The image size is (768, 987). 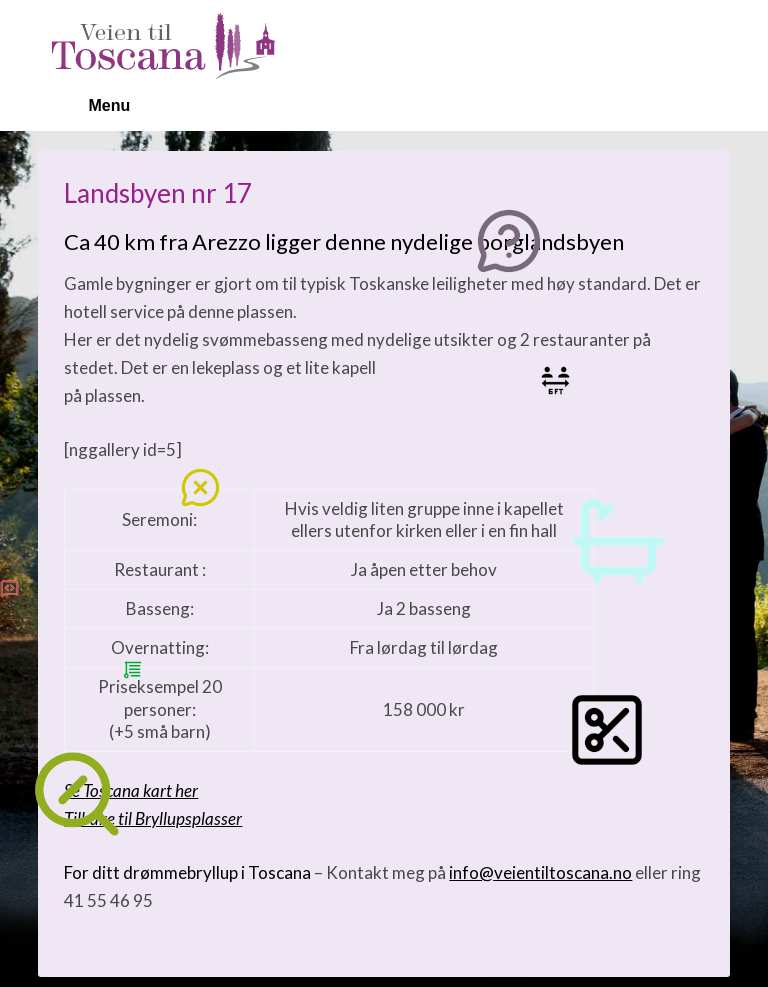 I want to click on view code snippets in chat, so click(x=9, y=588).